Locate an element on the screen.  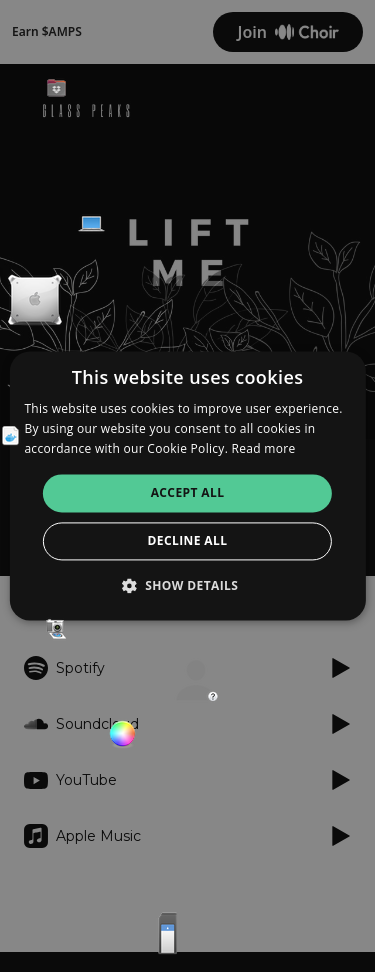
customize profile background color is located at coordinates (122, 733).